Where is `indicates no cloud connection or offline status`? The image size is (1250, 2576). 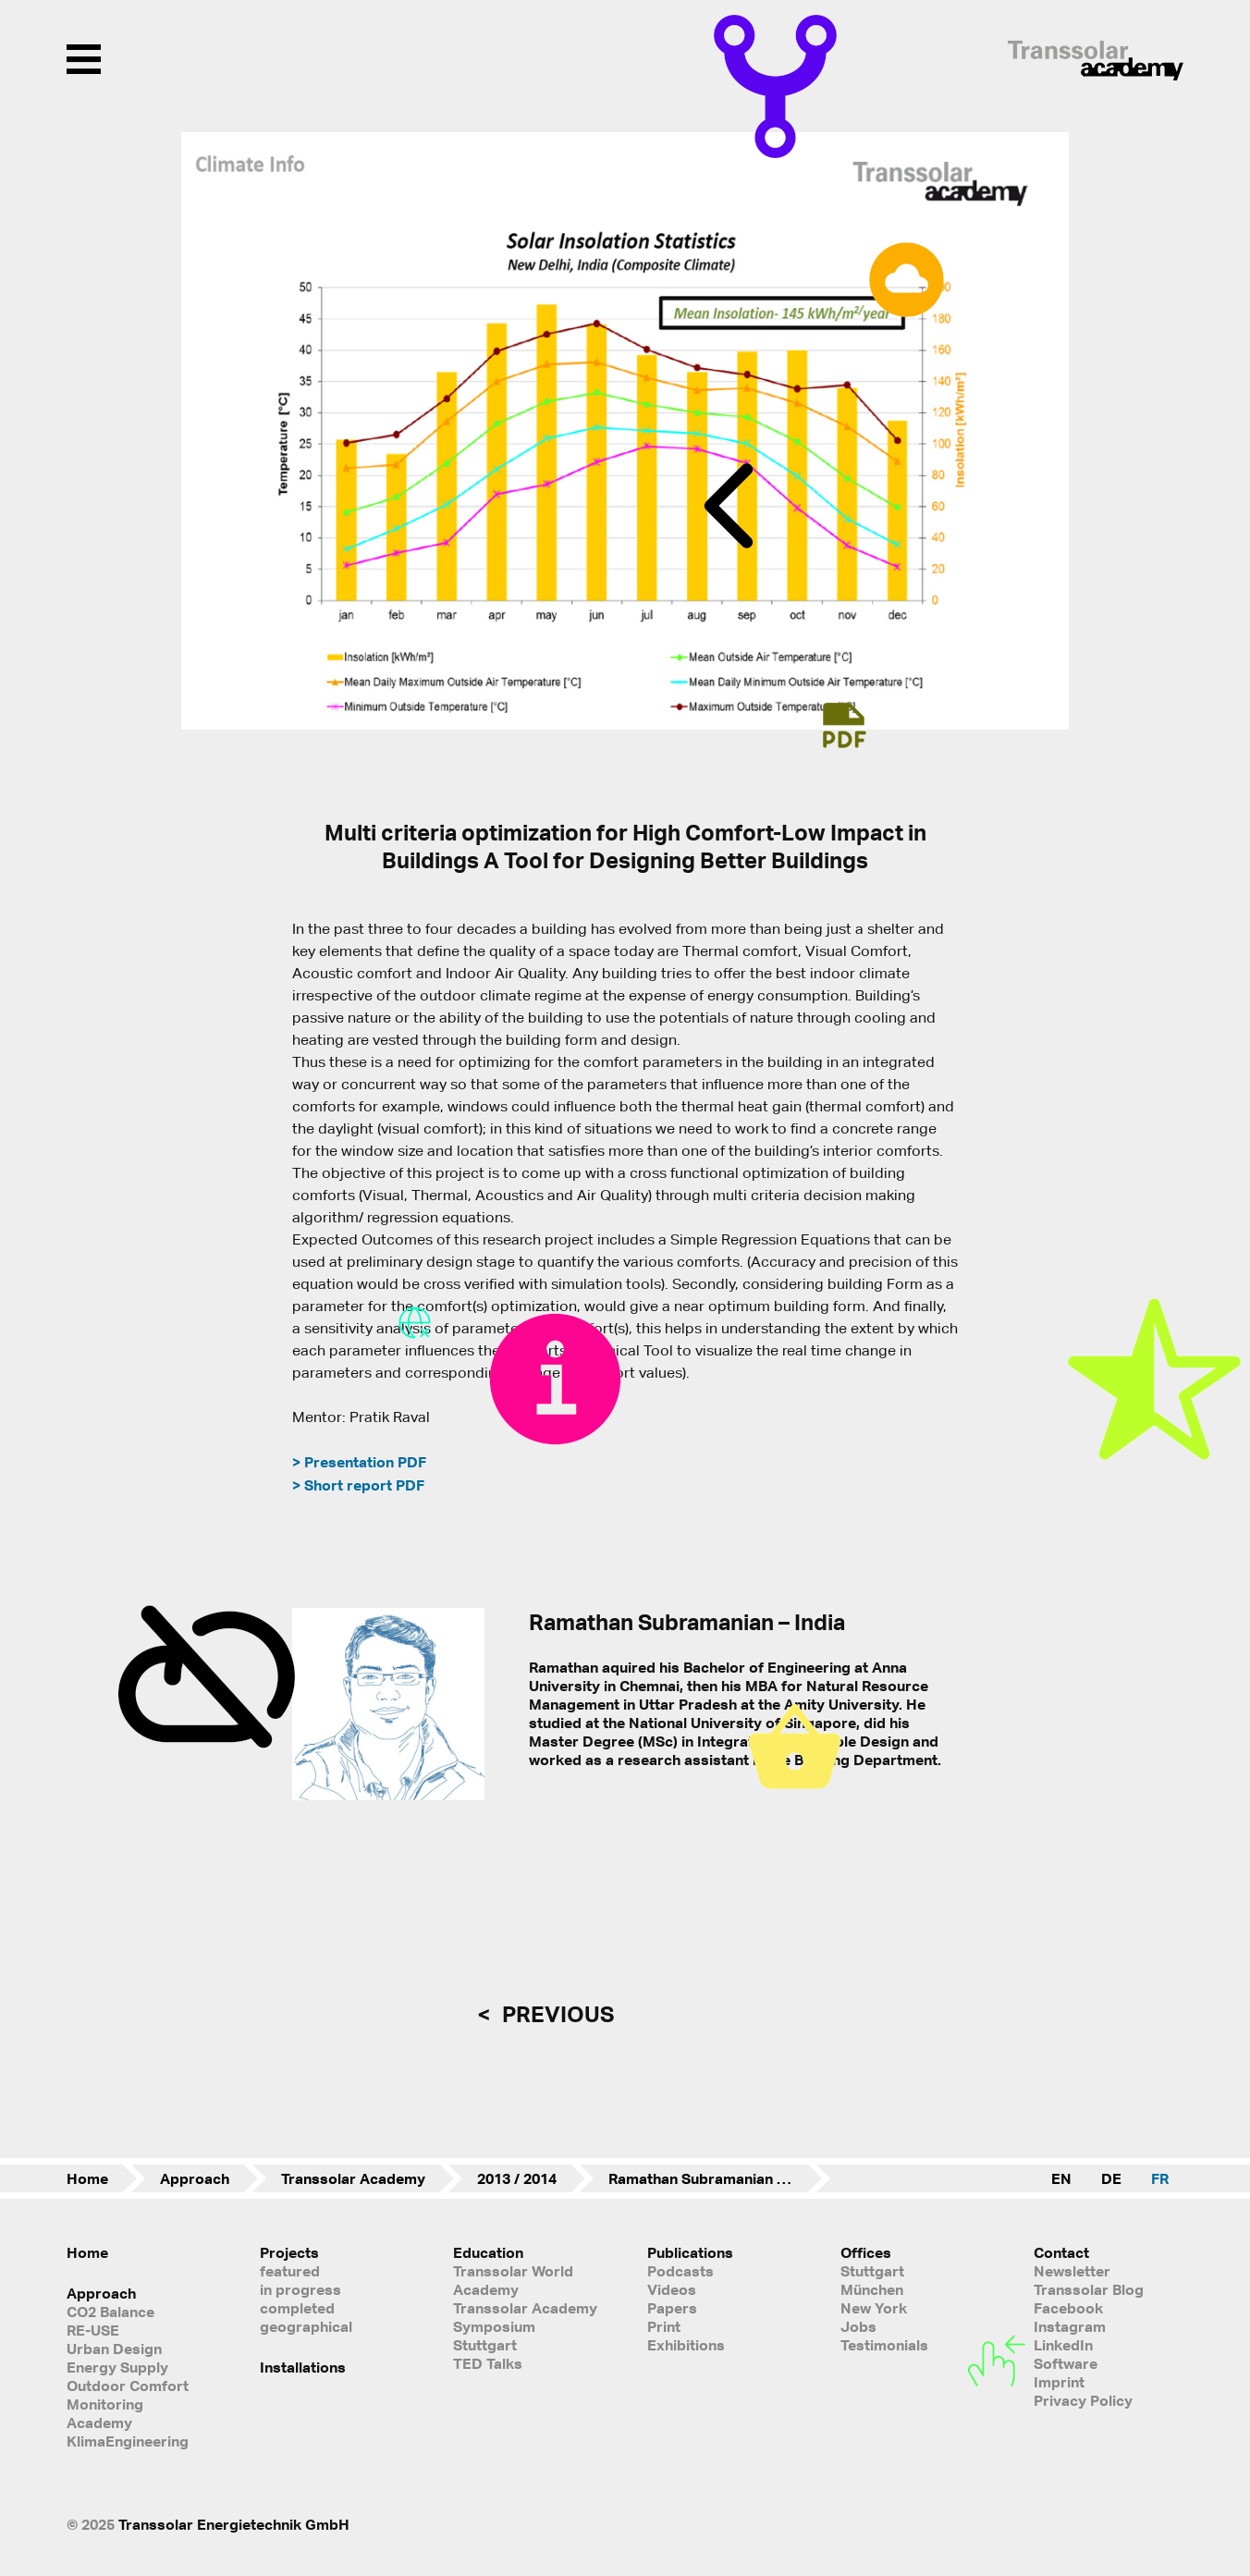 indicates no cloud connection or offline status is located at coordinates (206, 1676).